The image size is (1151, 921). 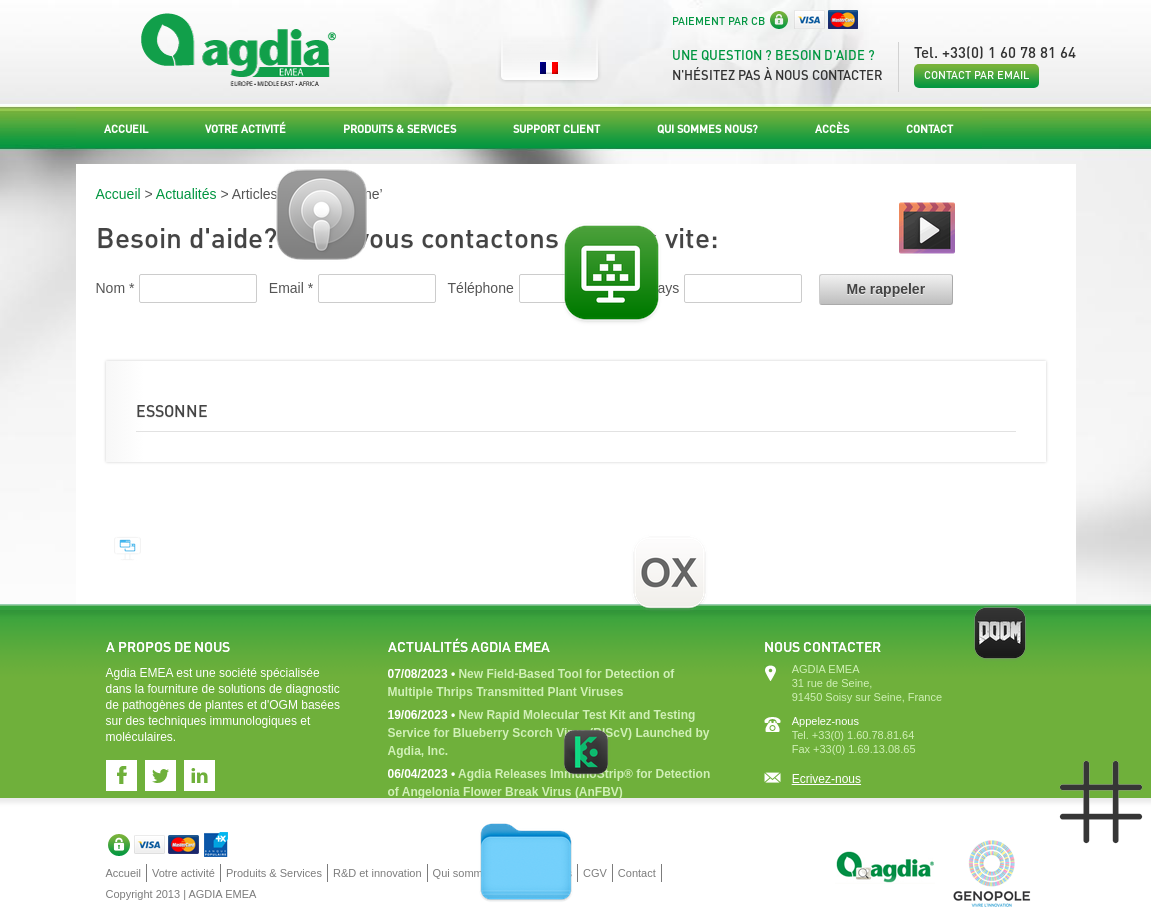 What do you see at coordinates (127, 548) in the screenshot?
I see `rotate display to normal orientation` at bounding box center [127, 548].